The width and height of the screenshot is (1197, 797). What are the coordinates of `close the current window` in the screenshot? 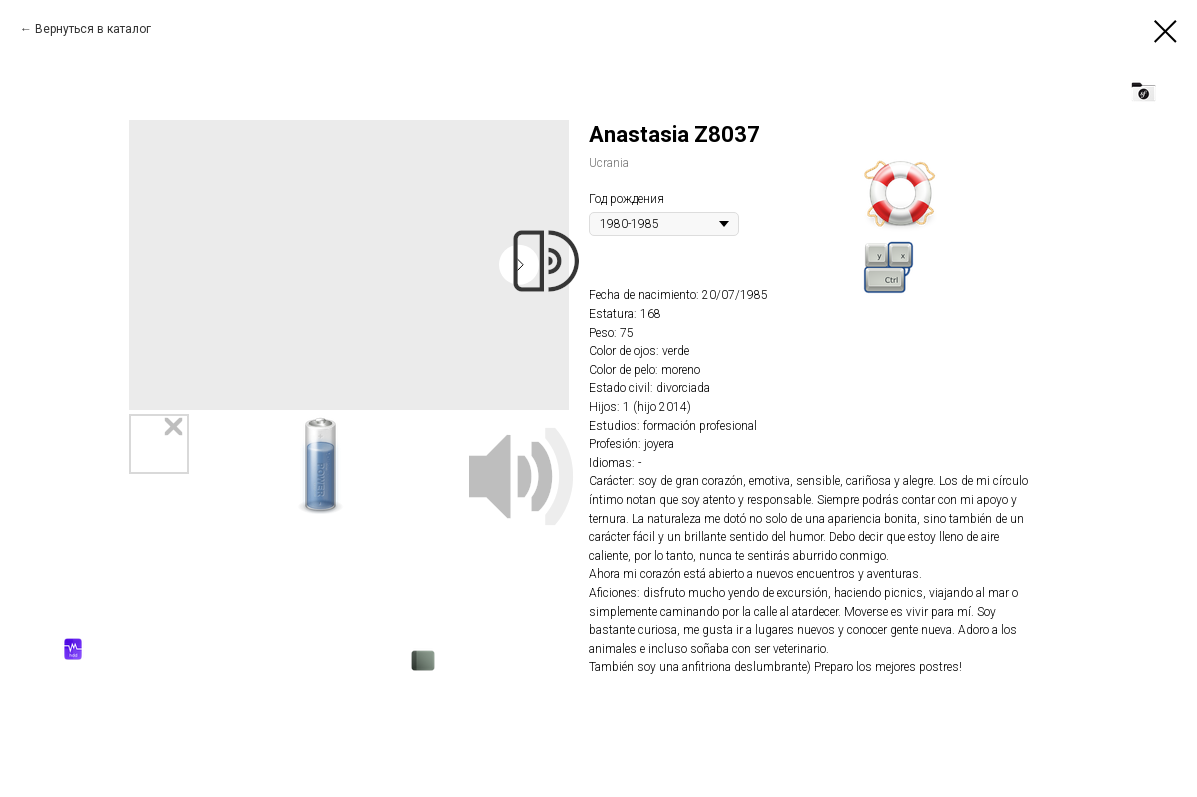 It's located at (173, 426).